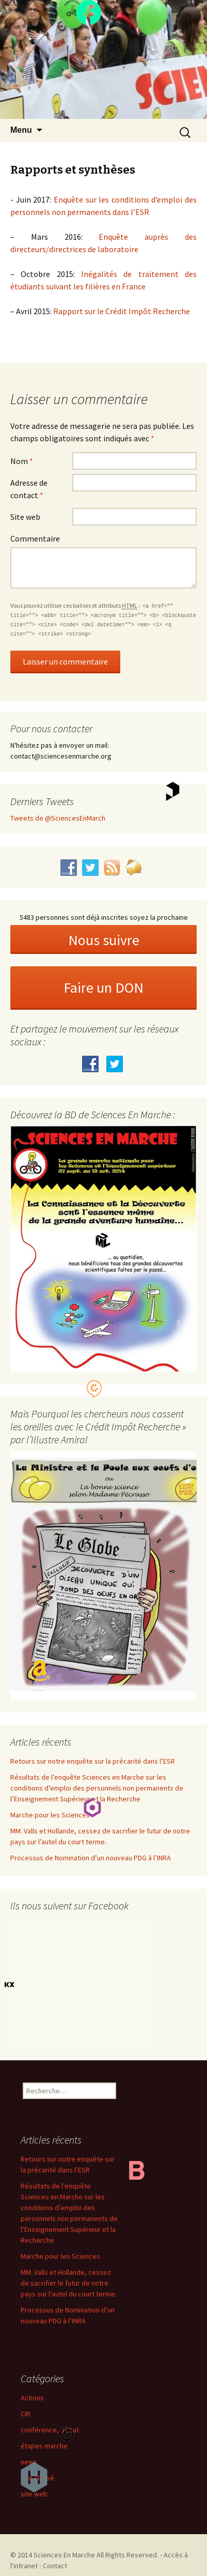 This screenshot has width=207, height=2576. I want to click on cucumber testing framework logo, so click(94, 1389).